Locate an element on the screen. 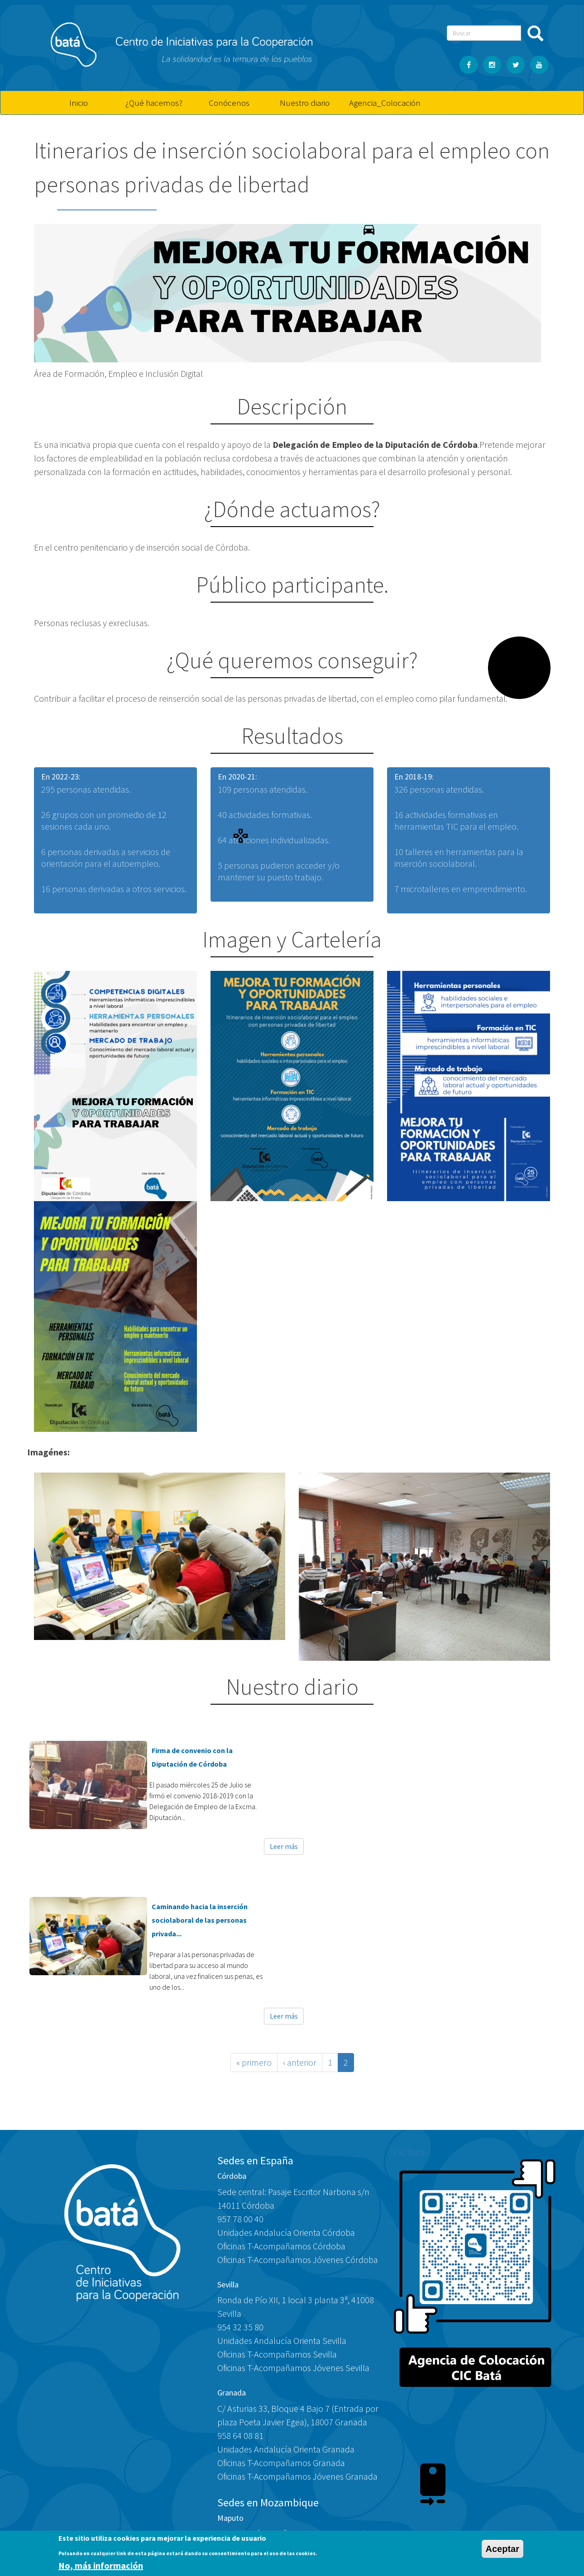 Image resolution: width=584 pixels, height=2576 pixels. select or mark an item as active is located at coordinates (519, 668).